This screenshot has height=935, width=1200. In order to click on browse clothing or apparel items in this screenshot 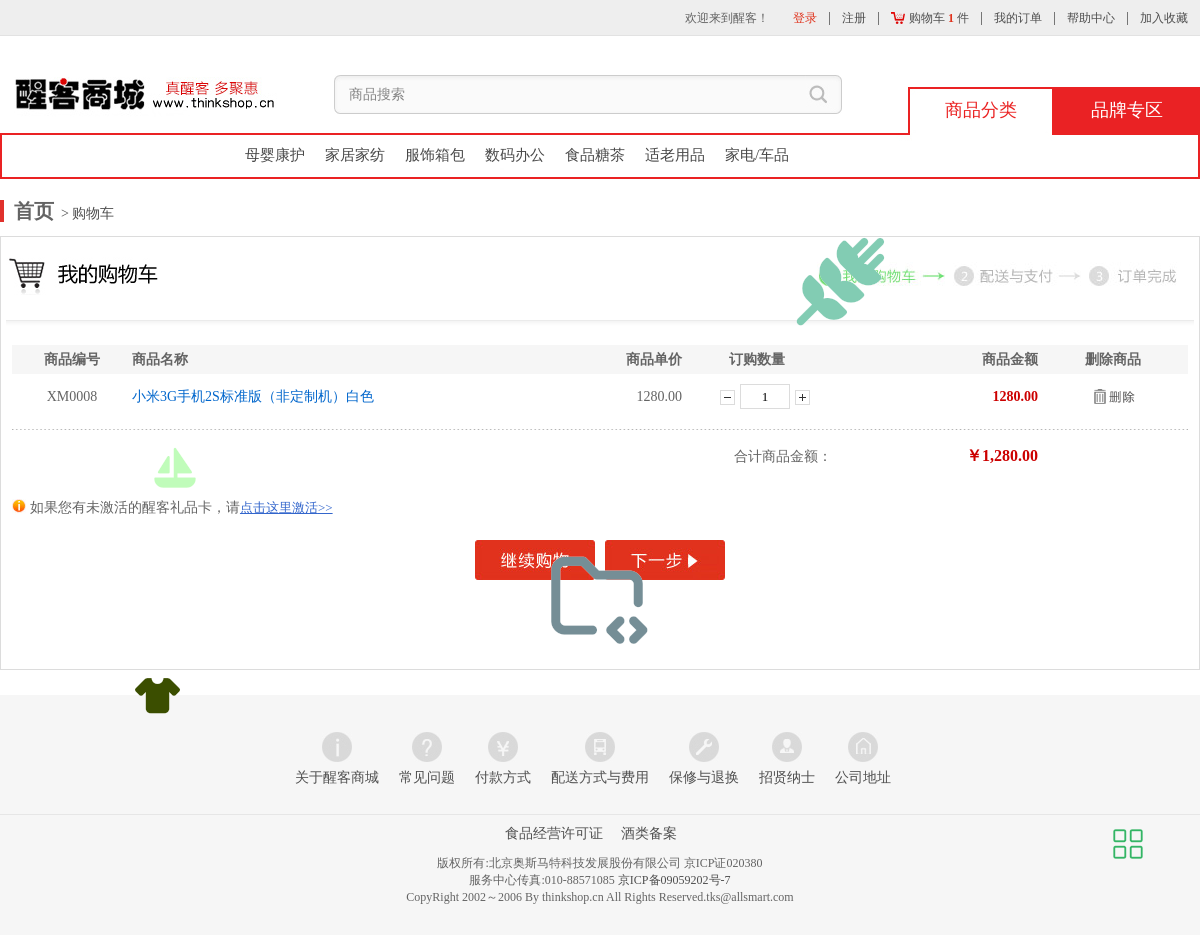, I will do `click(157, 694)`.